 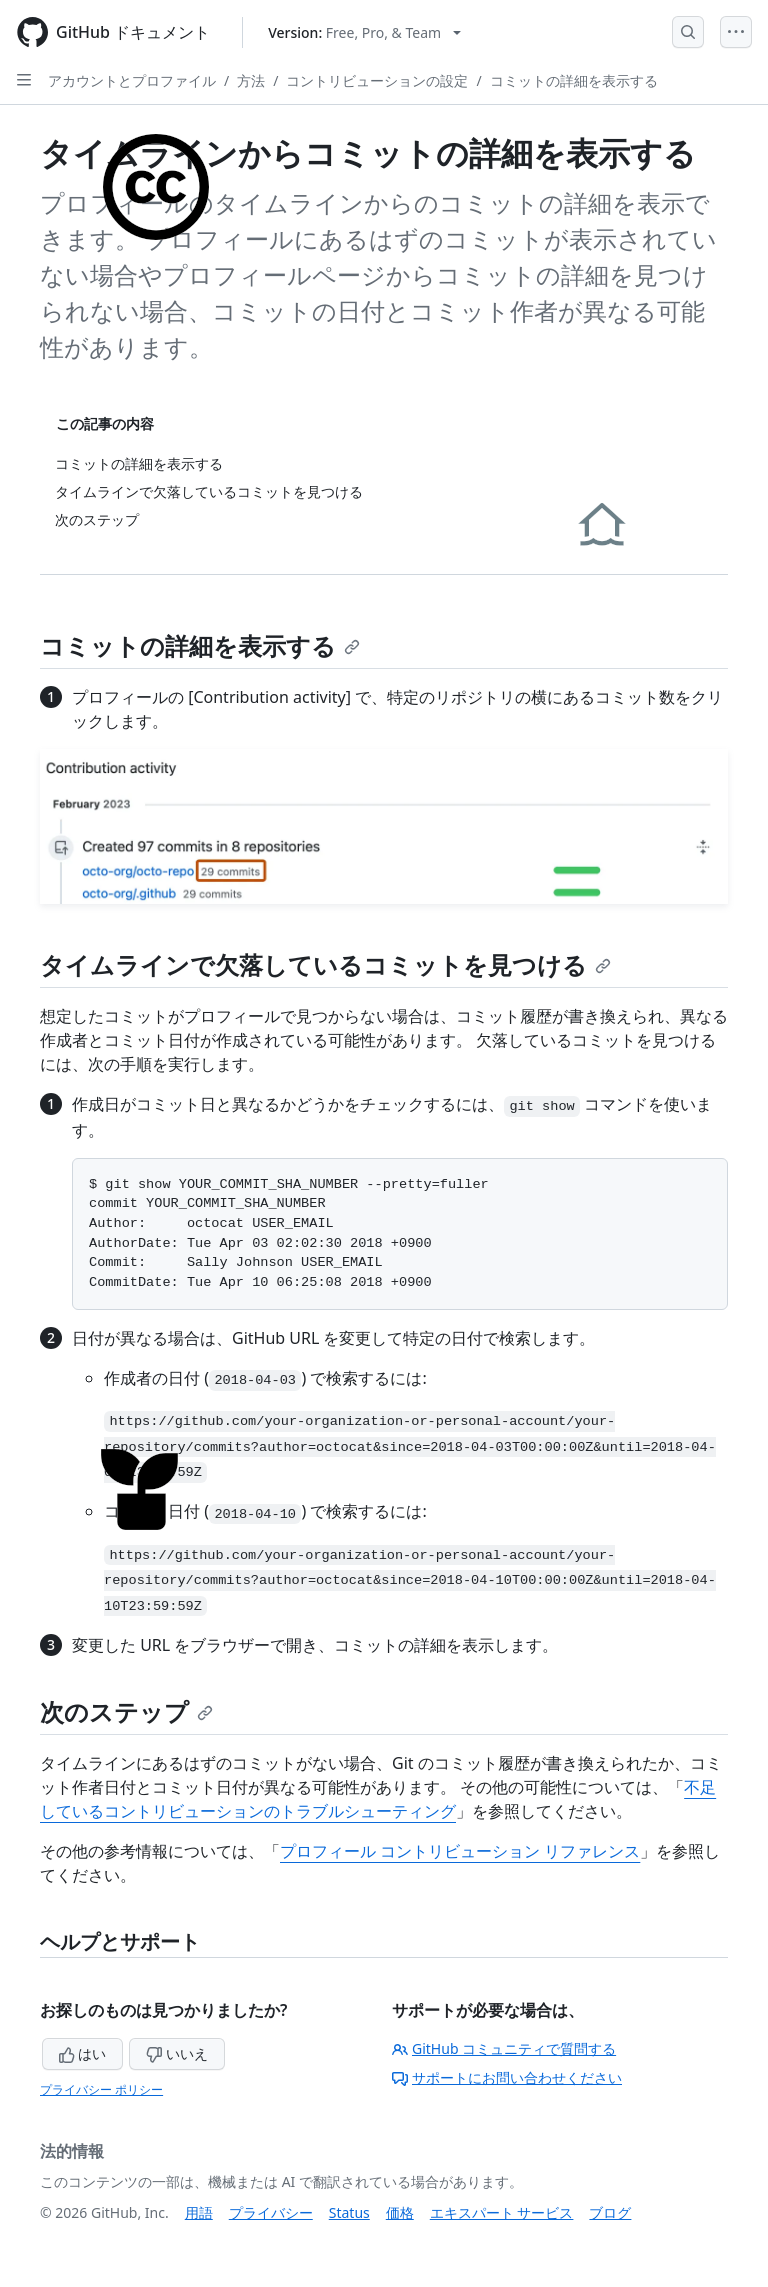 I want to click on indicates content is licensed under Creative Commons, so click(x=156, y=187).